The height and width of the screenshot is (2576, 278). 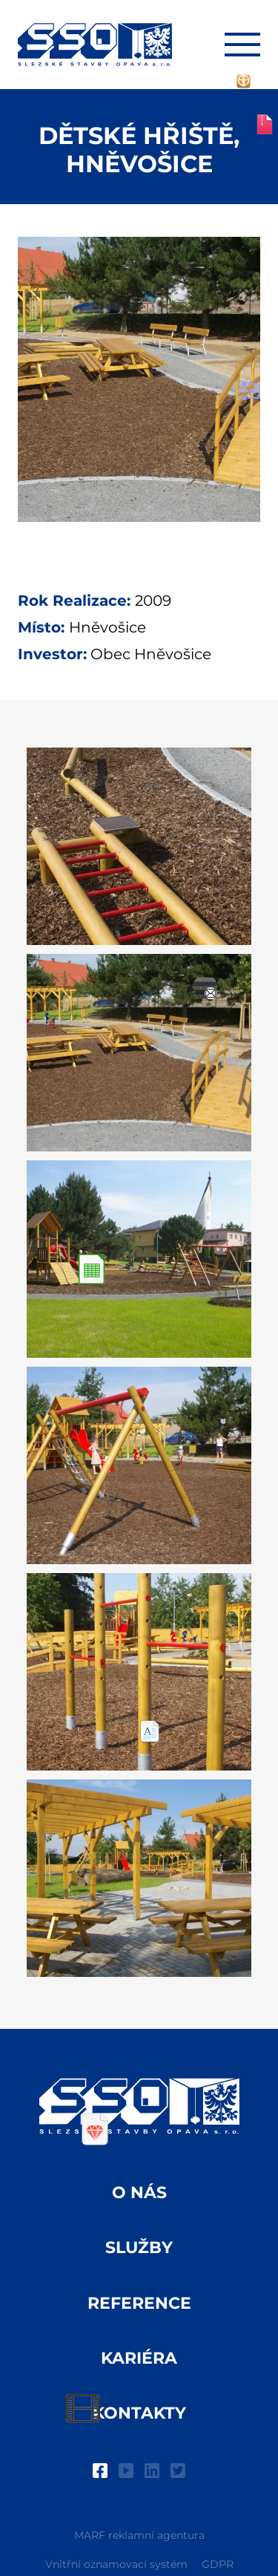 I want to click on a compressed postscript file, so click(x=265, y=125).